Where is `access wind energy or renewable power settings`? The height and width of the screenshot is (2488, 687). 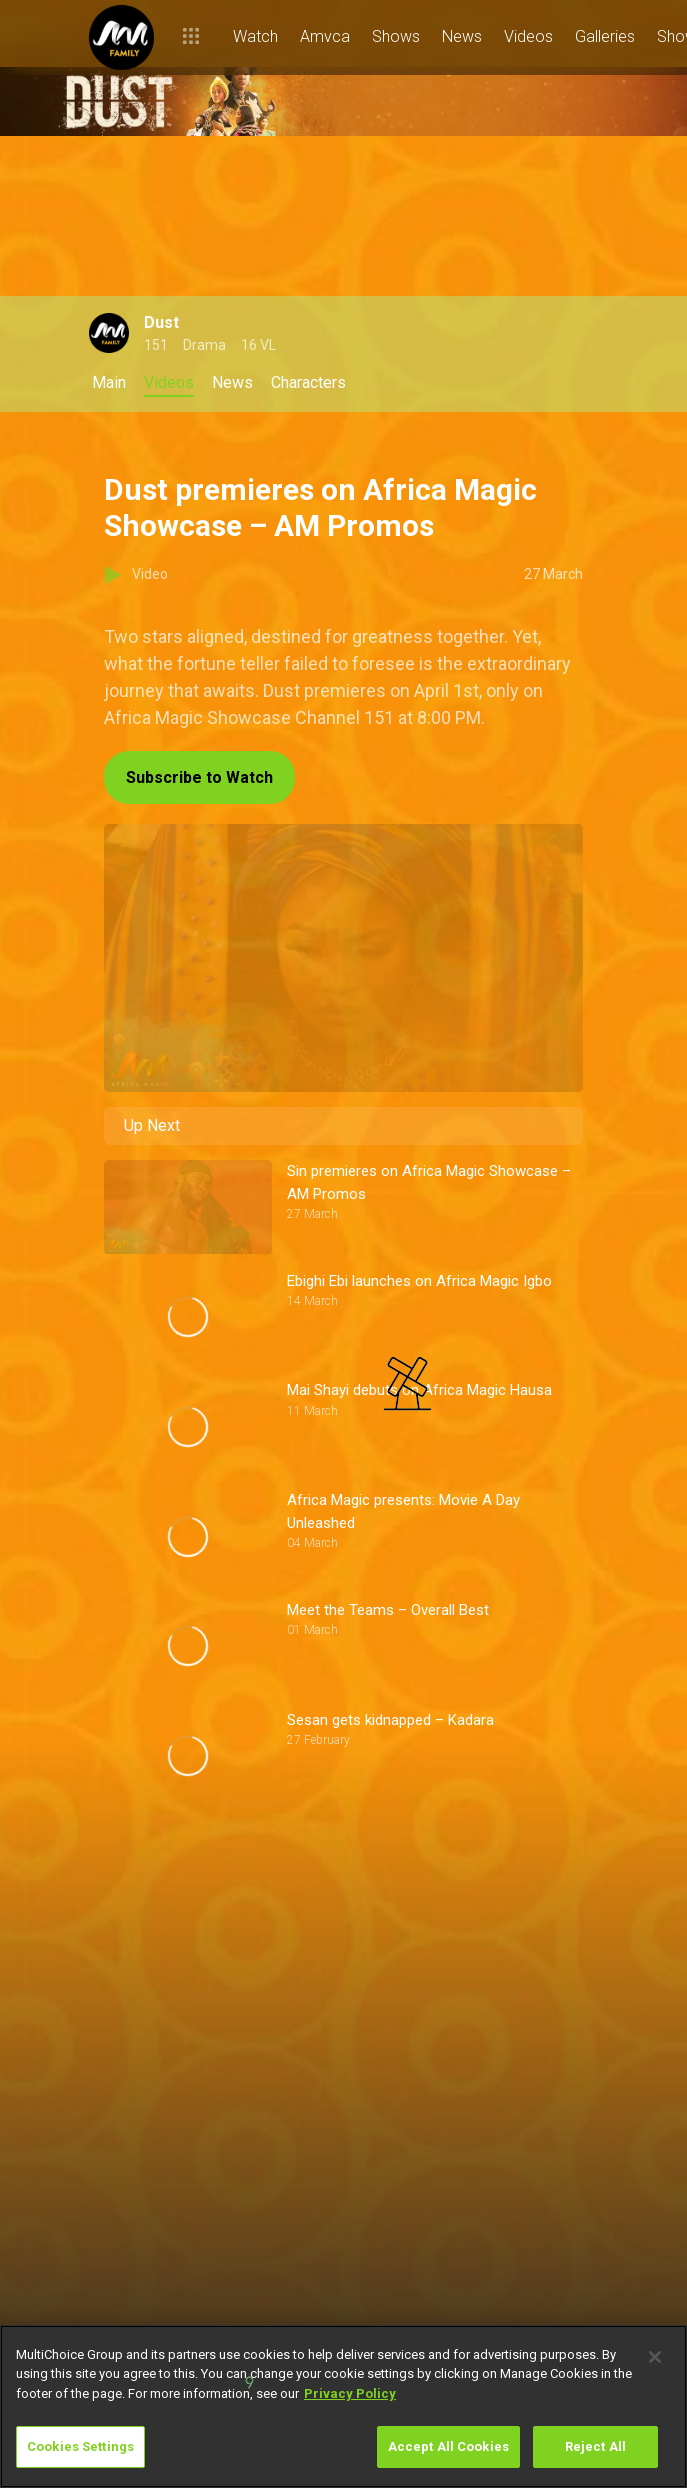 access wind energy or renewable power settings is located at coordinates (407, 1384).